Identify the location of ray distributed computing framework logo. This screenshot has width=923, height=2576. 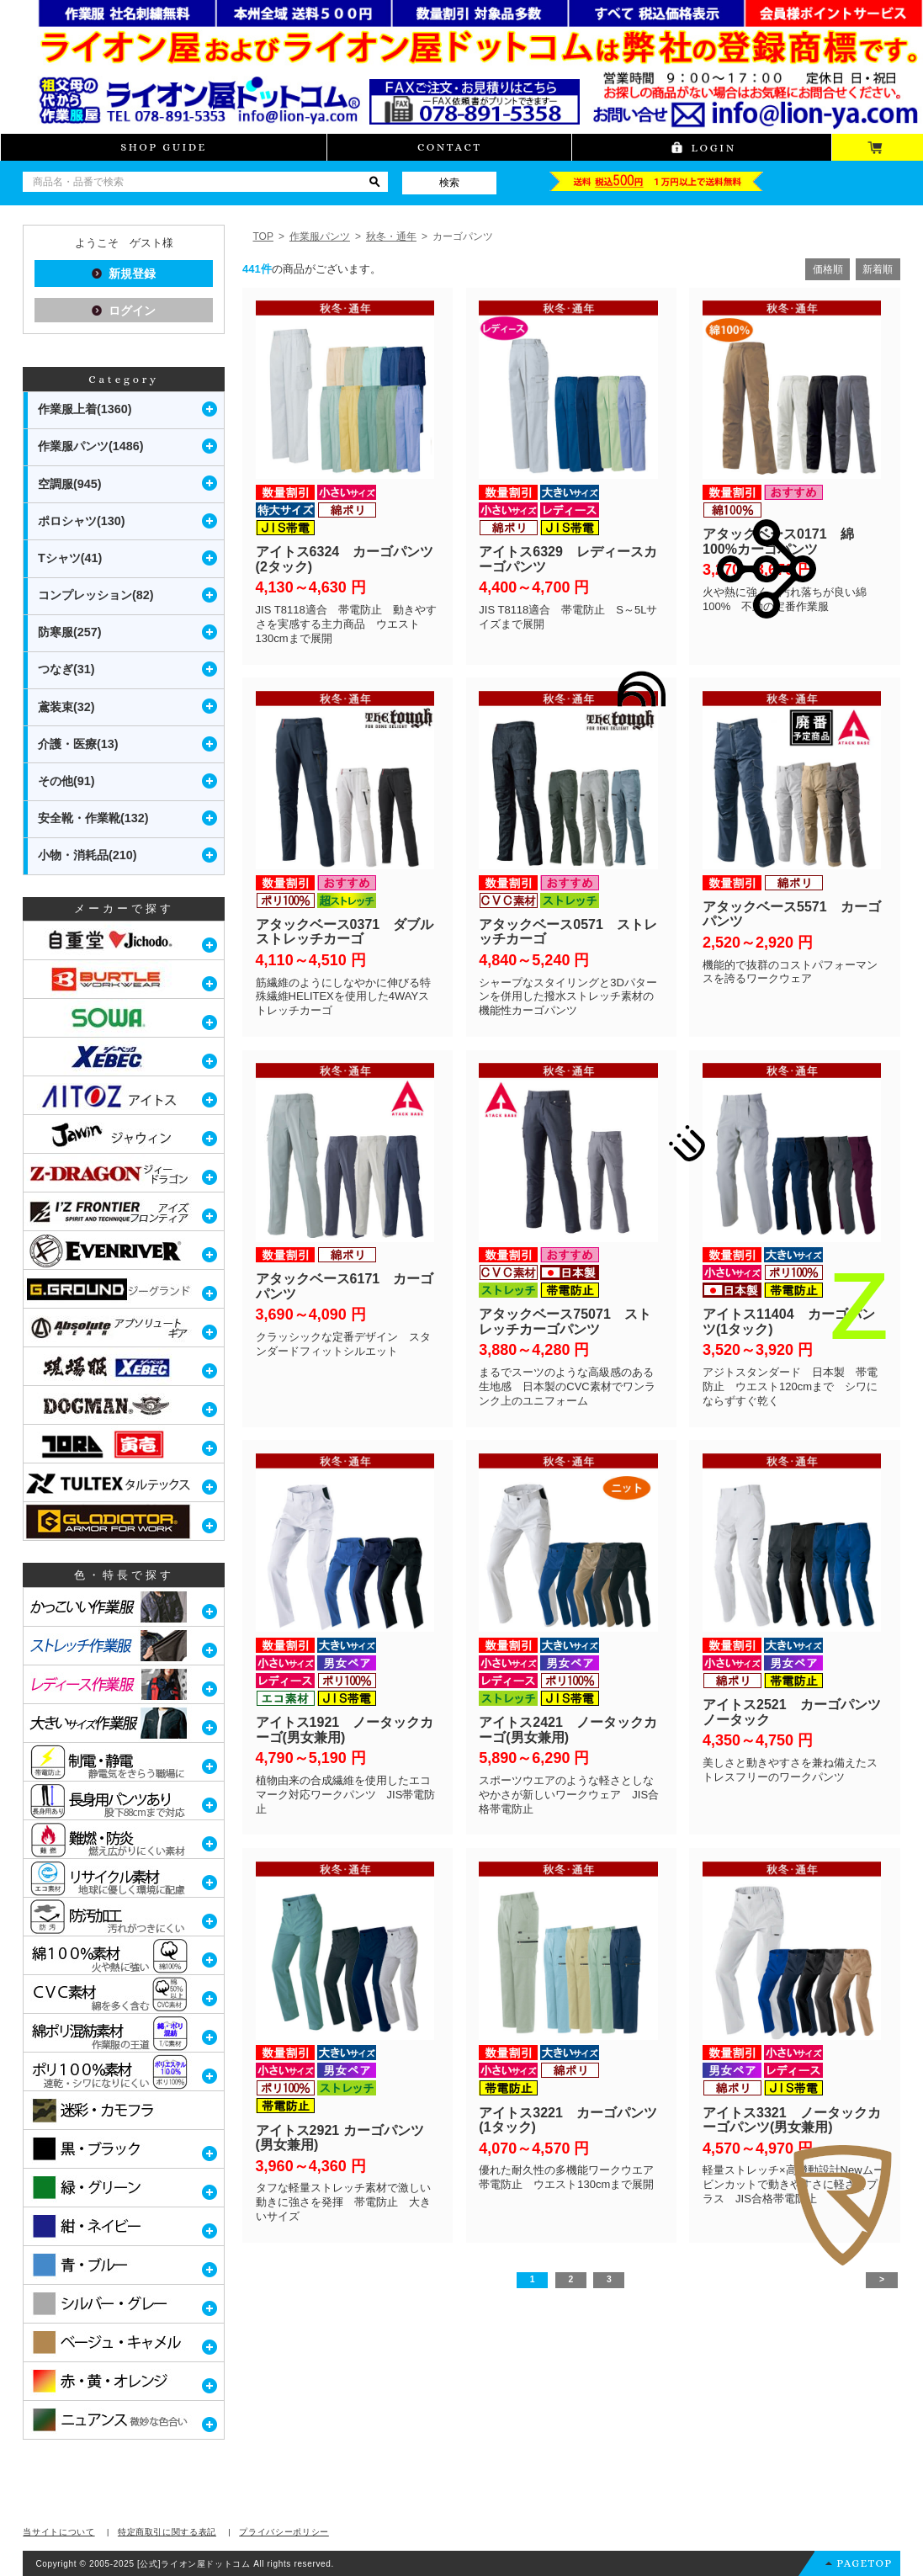
(767, 569).